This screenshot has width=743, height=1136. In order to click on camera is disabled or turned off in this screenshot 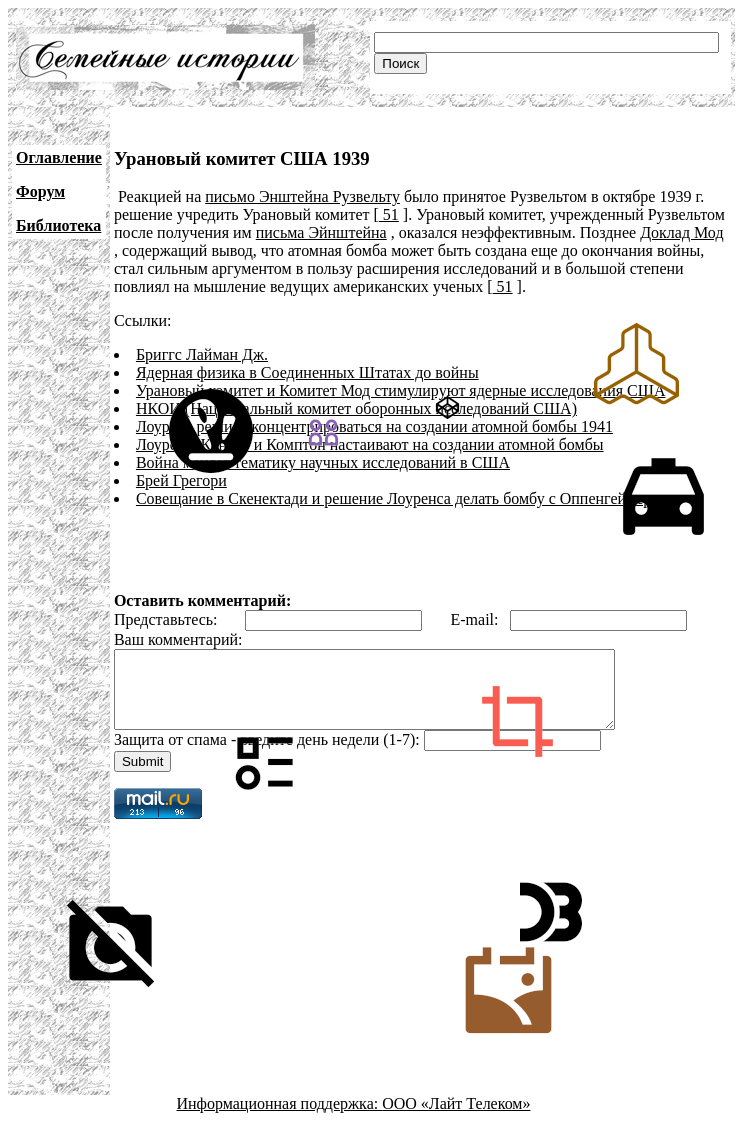, I will do `click(110, 943)`.